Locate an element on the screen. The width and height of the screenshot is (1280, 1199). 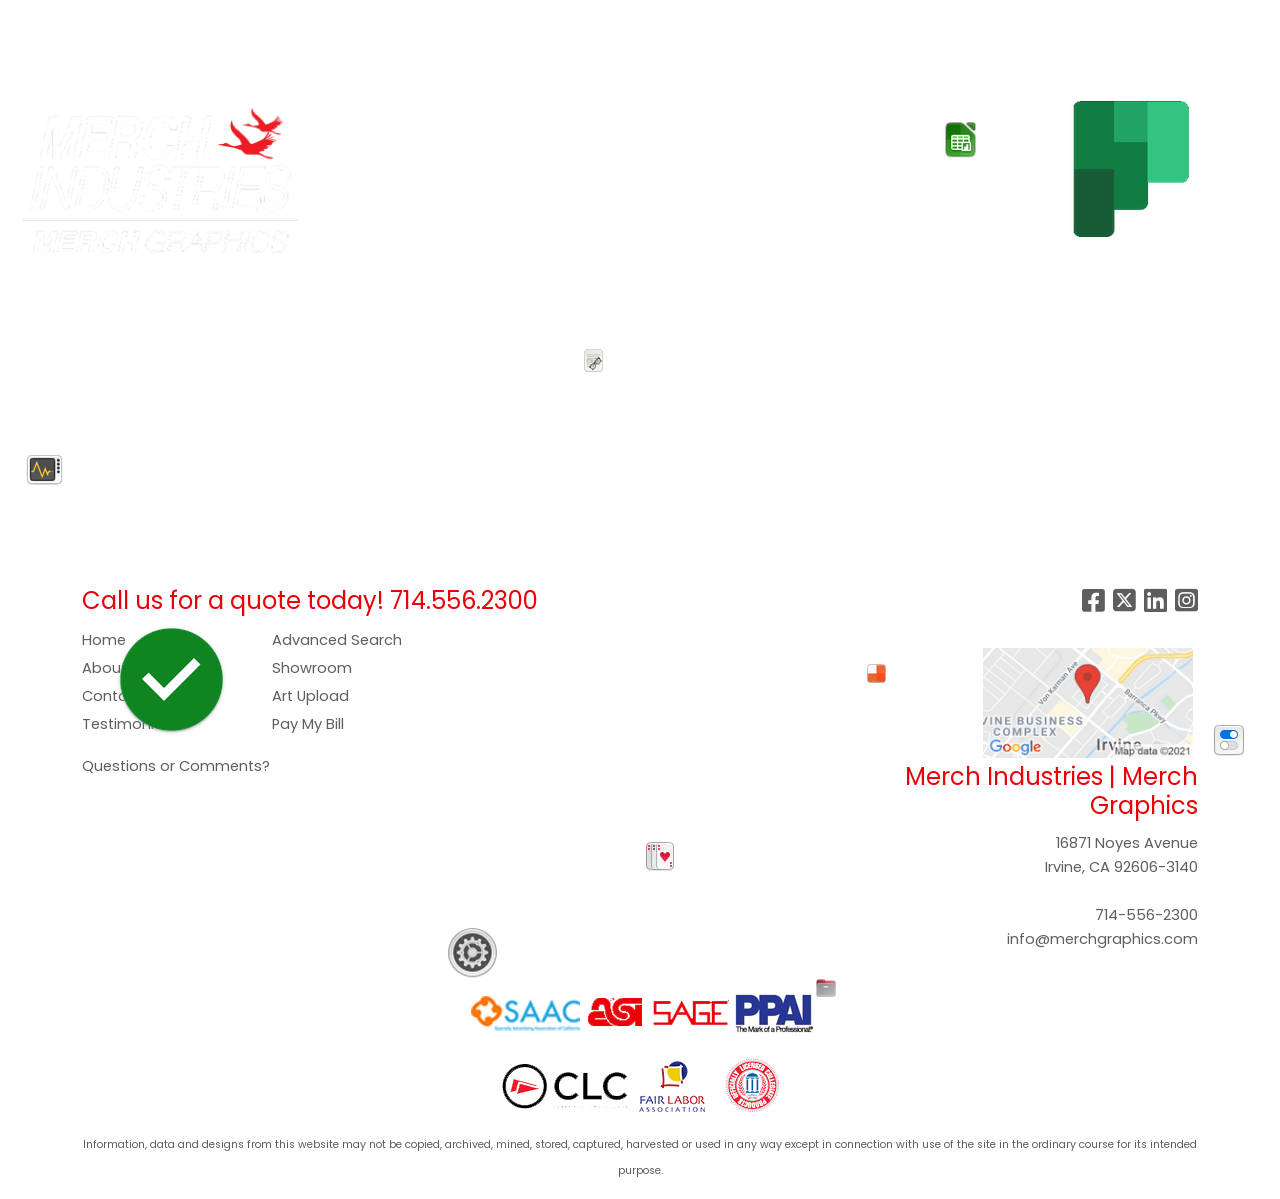
open microsoft planner app is located at coordinates (1131, 169).